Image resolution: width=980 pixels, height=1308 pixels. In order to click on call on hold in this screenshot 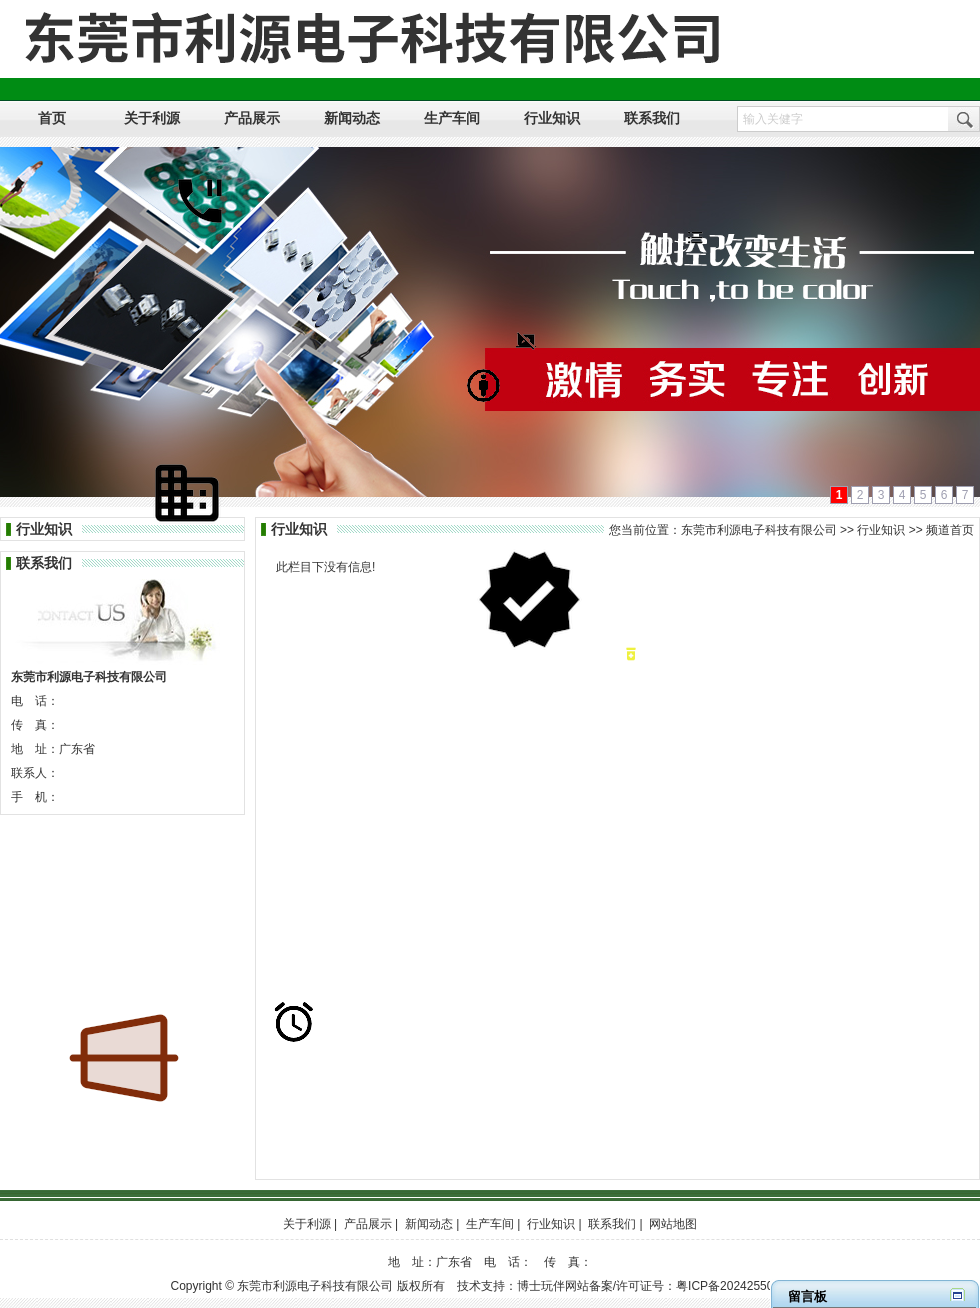, I will do `click(200, 201)`.